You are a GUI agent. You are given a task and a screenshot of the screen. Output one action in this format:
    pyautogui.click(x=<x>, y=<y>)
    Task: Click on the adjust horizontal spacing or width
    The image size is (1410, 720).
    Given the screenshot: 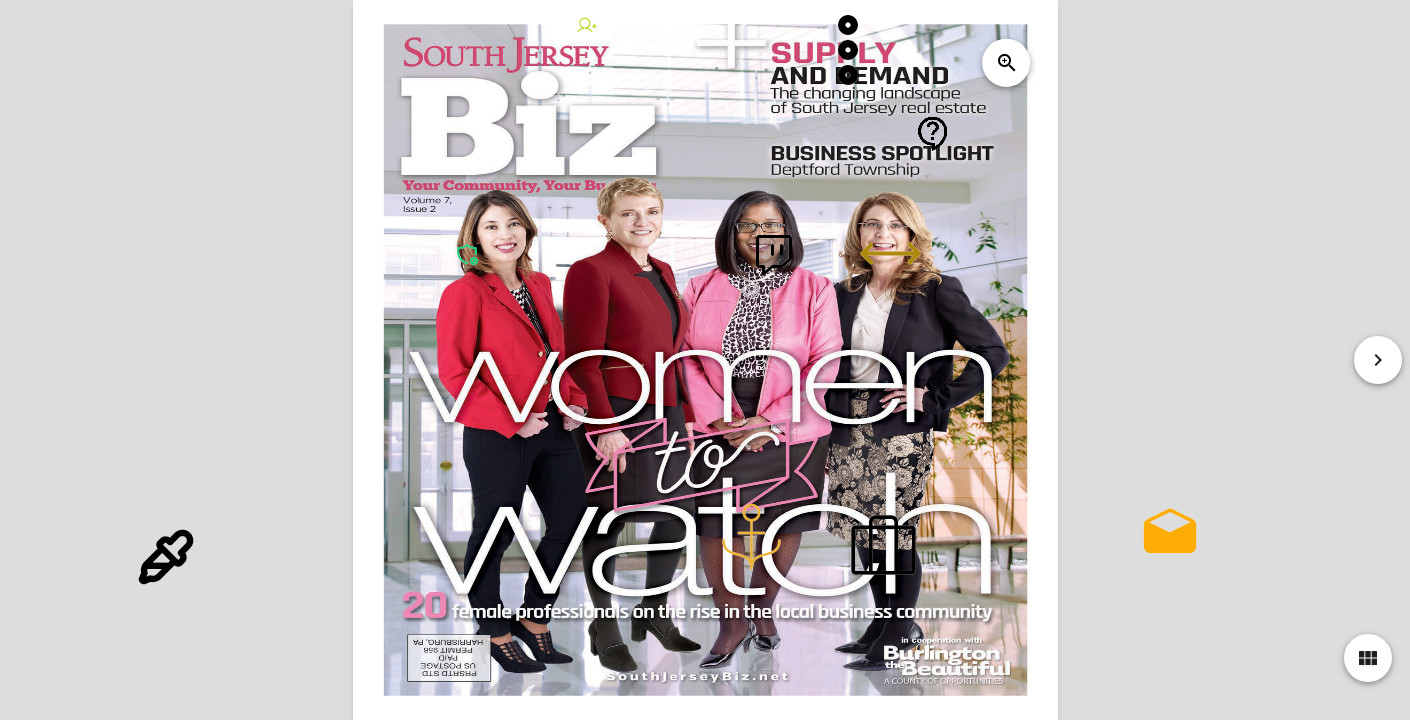 What is the action you would take?
    pyautogui.click(x=890, y=253)
    